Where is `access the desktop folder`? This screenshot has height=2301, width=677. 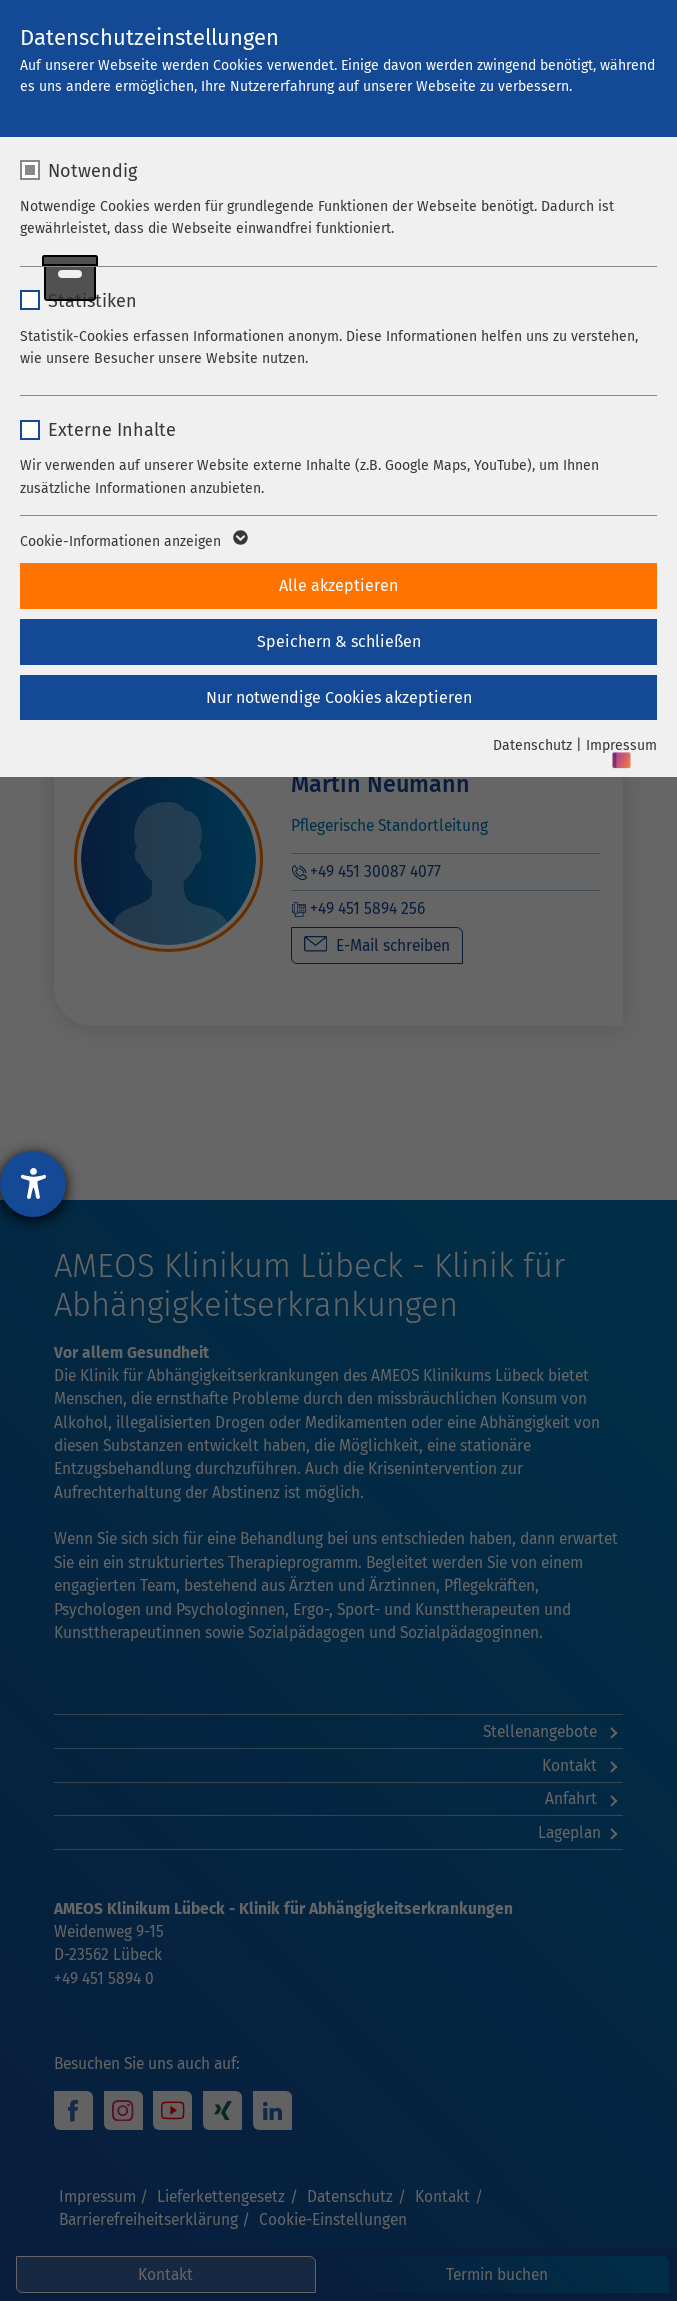 access the desktop folder is located at coordinates (621, 759).